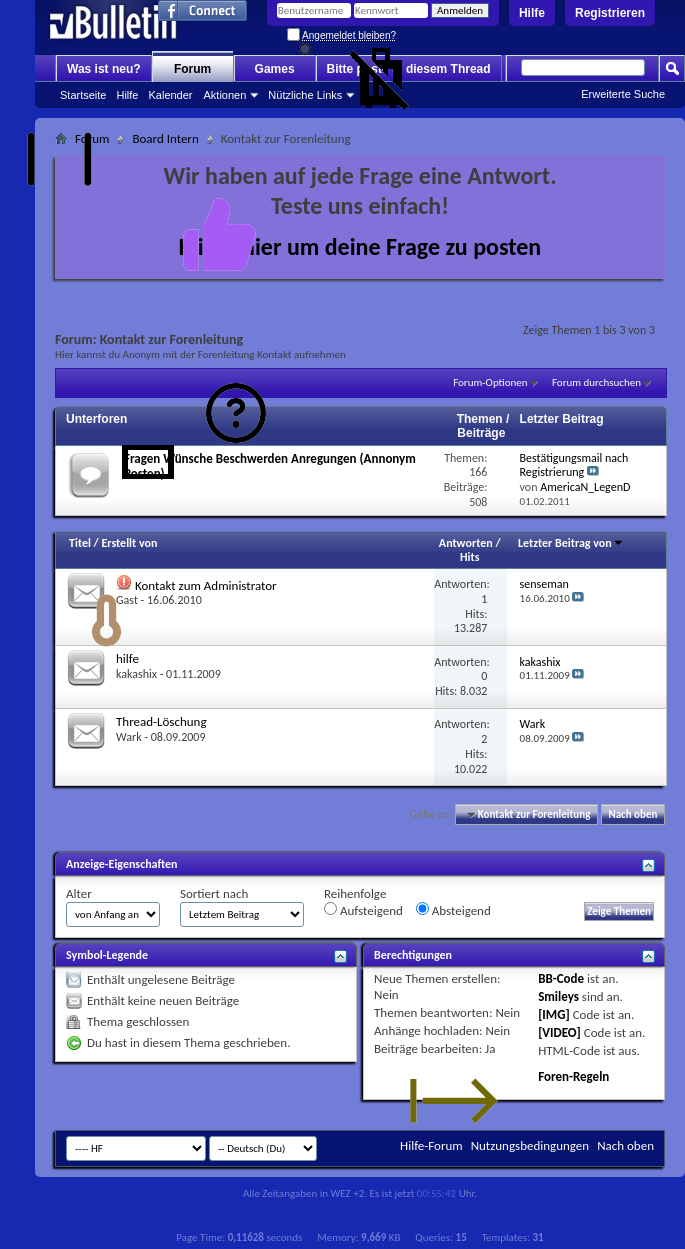  What do you see at coordinates (106, 620) in the screenshot?
I see `indicates high temperature or maximum heat level` at bounding box center [106, 620].